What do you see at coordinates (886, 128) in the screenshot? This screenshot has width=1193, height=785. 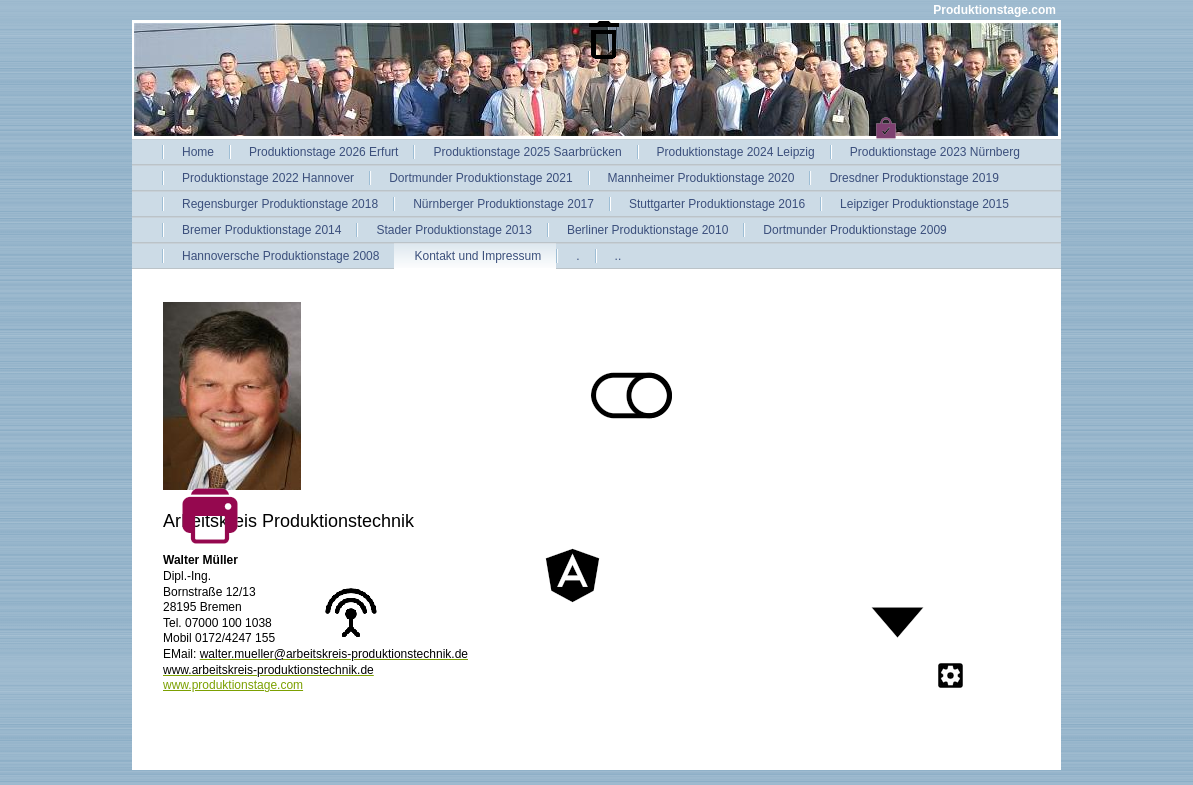 I see `order confirmed or purchase complete` at bounding box center [886, 128].